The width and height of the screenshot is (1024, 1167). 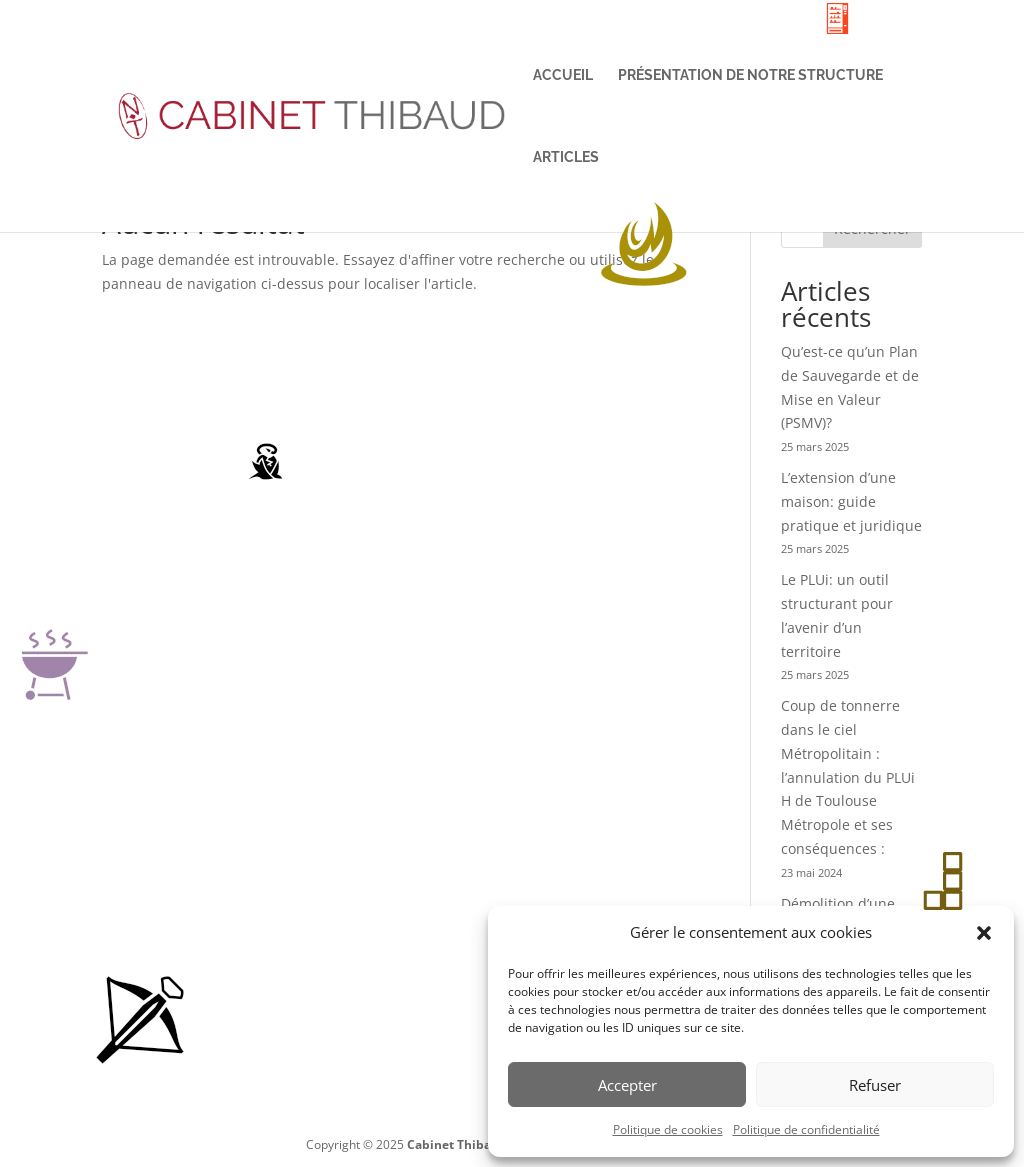 I want to click on represents a tetris J-block piece, so click(x=943, y=881).